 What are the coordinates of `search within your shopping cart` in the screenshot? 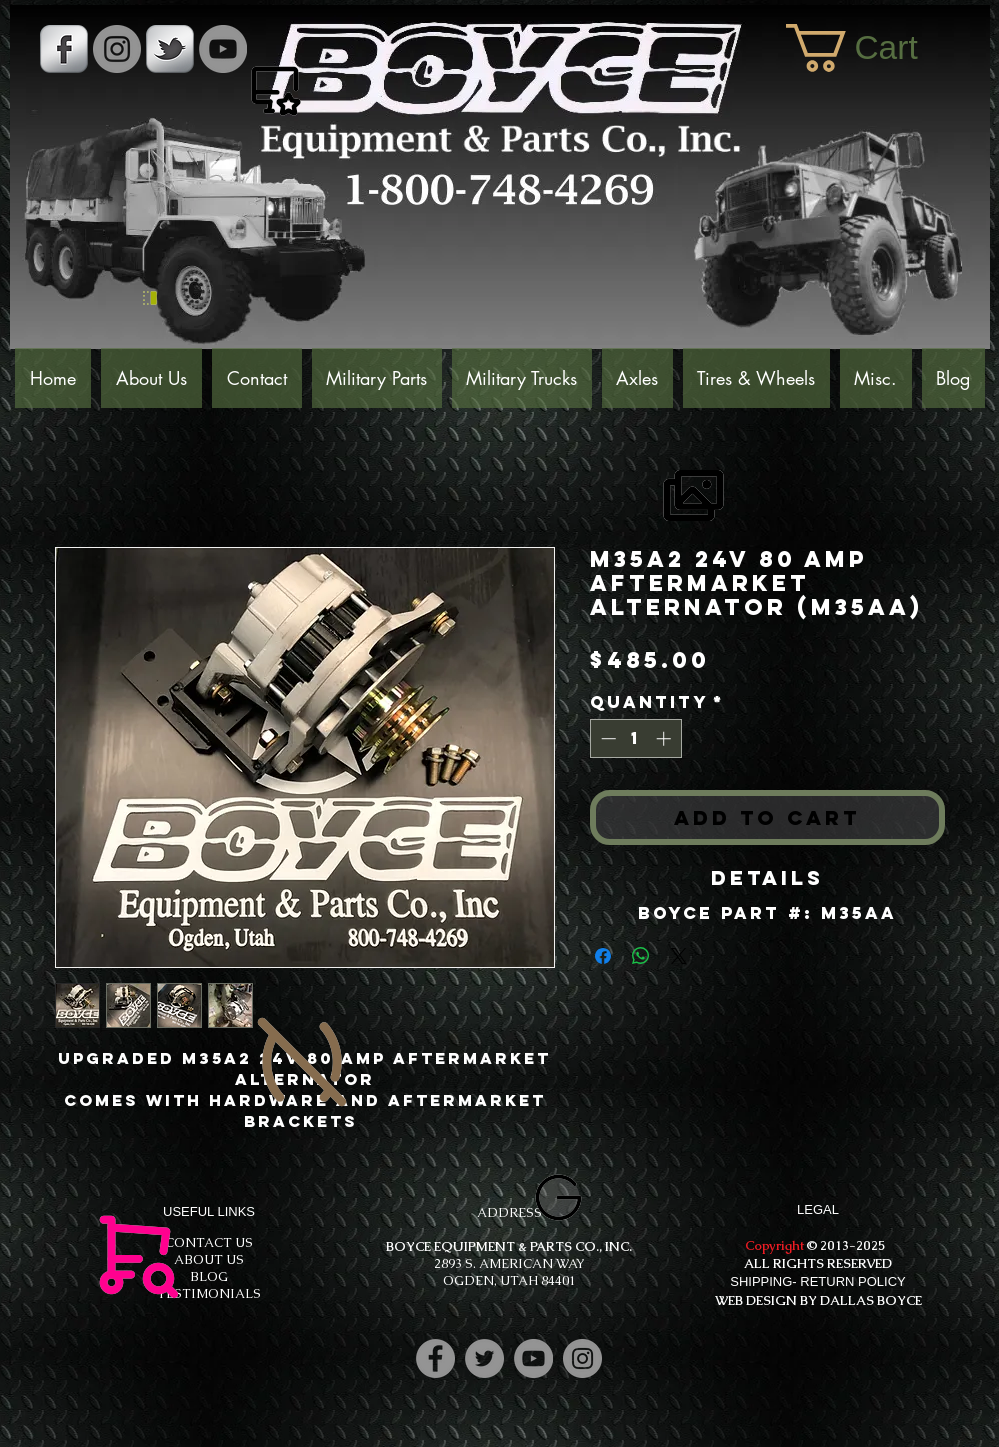 It's located at (135, 1255).